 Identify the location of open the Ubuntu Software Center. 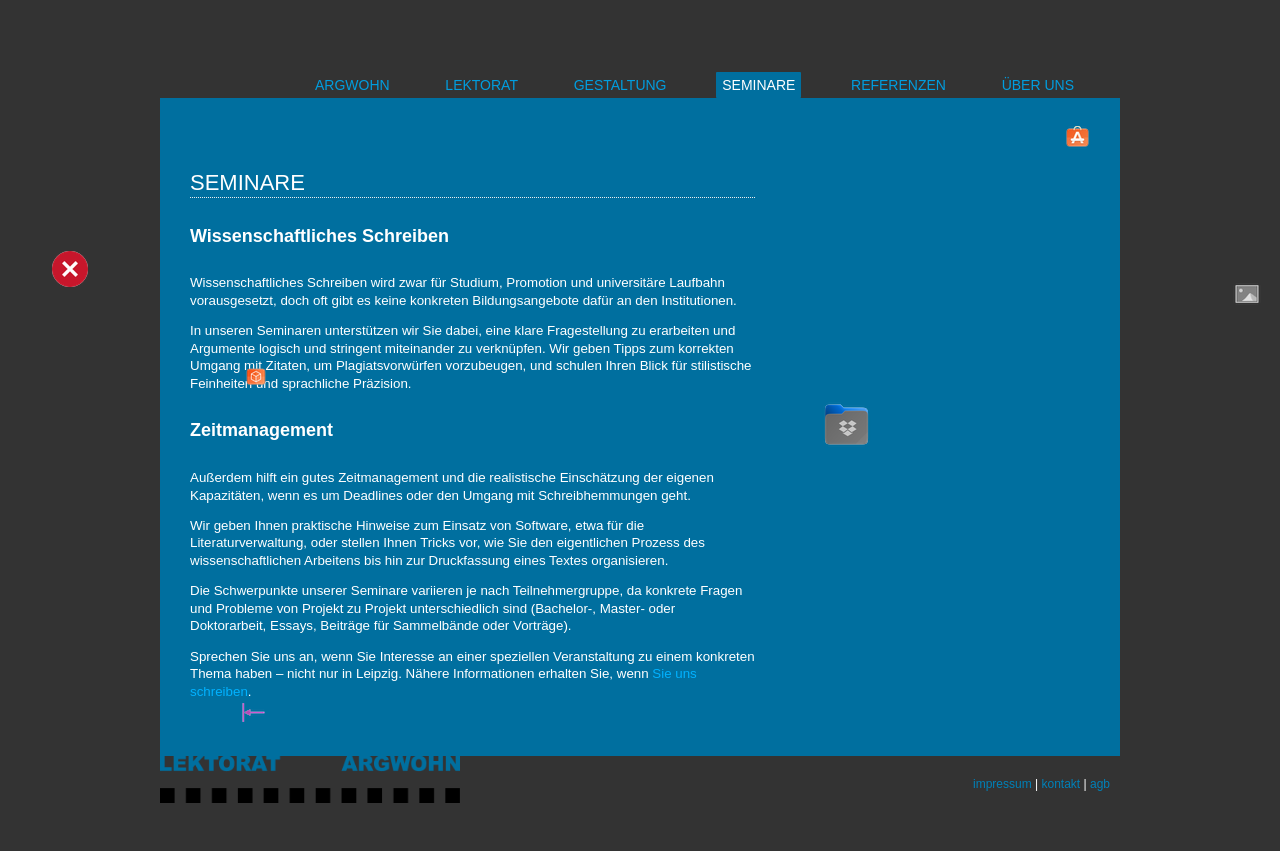
(1077, 137).